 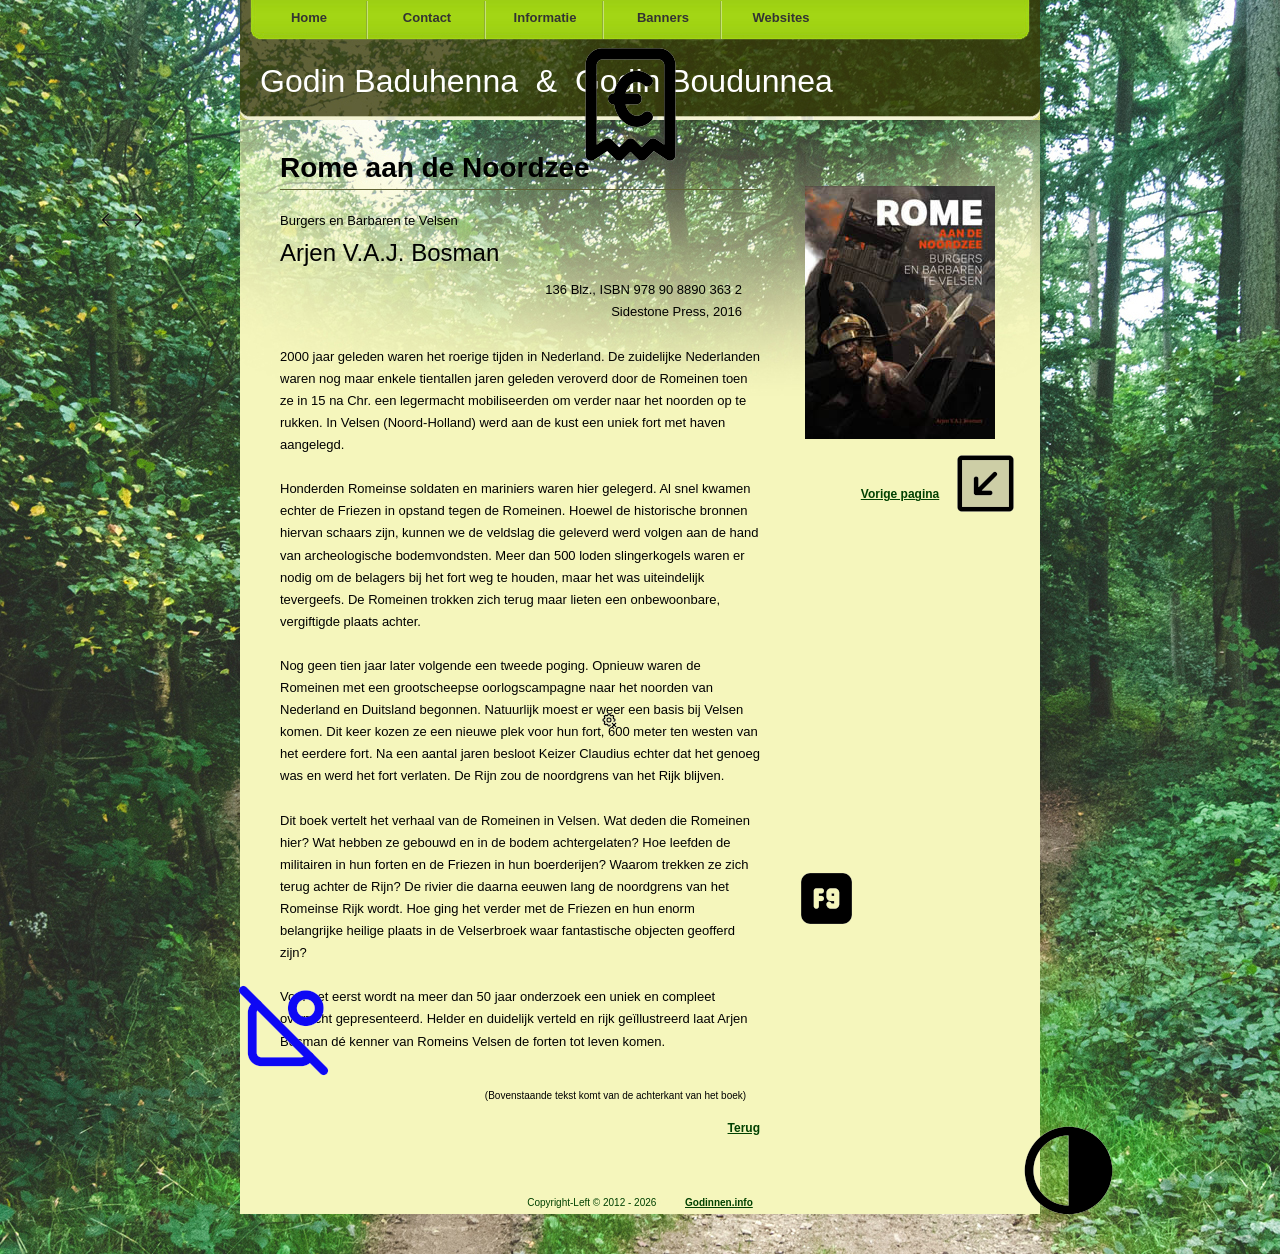 What do you see at coordinates (985, 483) in the screenshot?
I see `move content to bottom-left corner` at bounding box center [985, 483].